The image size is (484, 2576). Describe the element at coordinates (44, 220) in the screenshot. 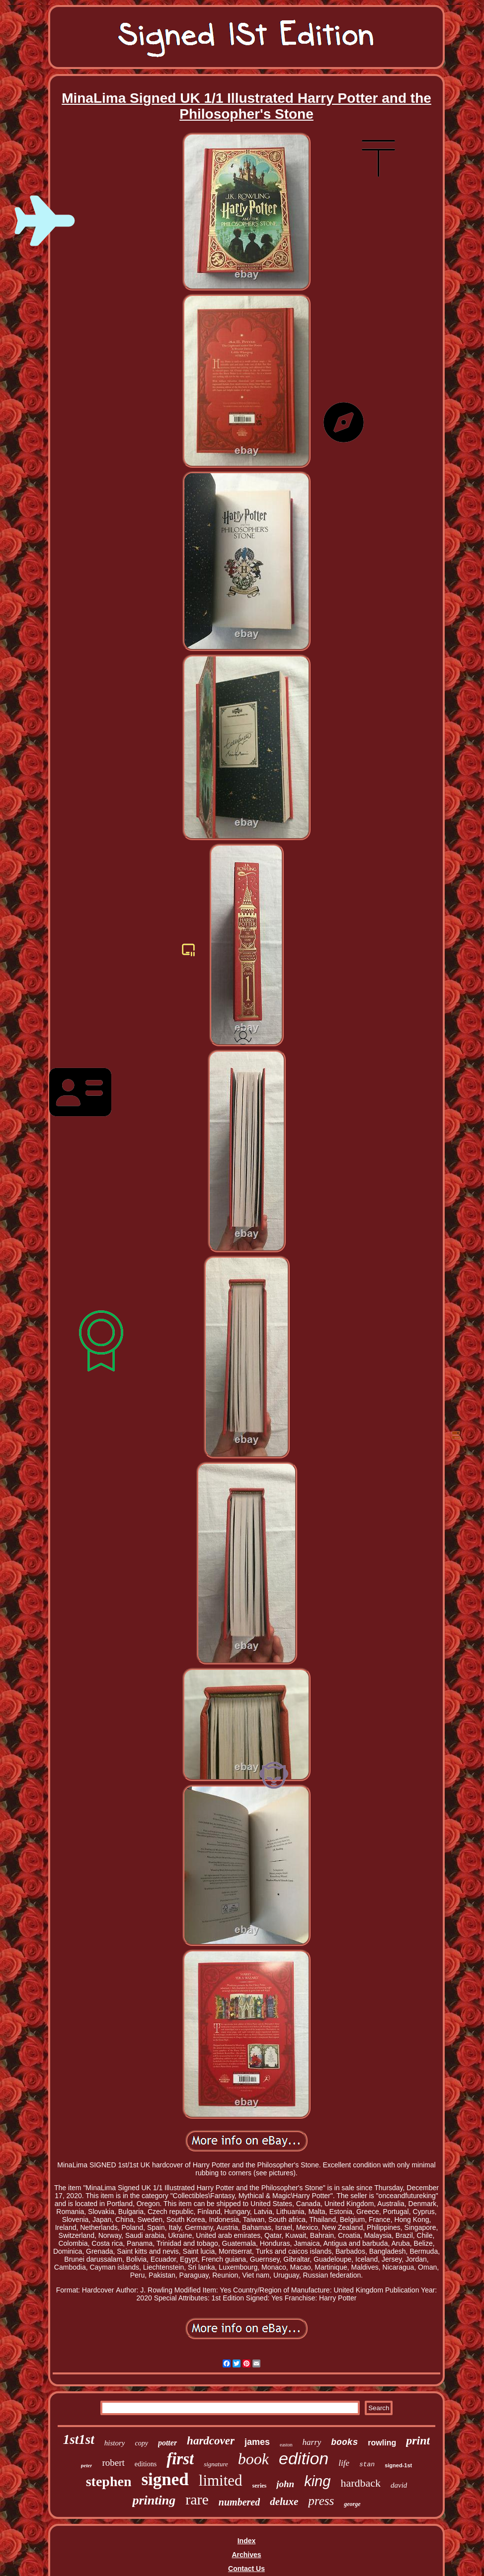

I see `enable airplane mode` at that location.